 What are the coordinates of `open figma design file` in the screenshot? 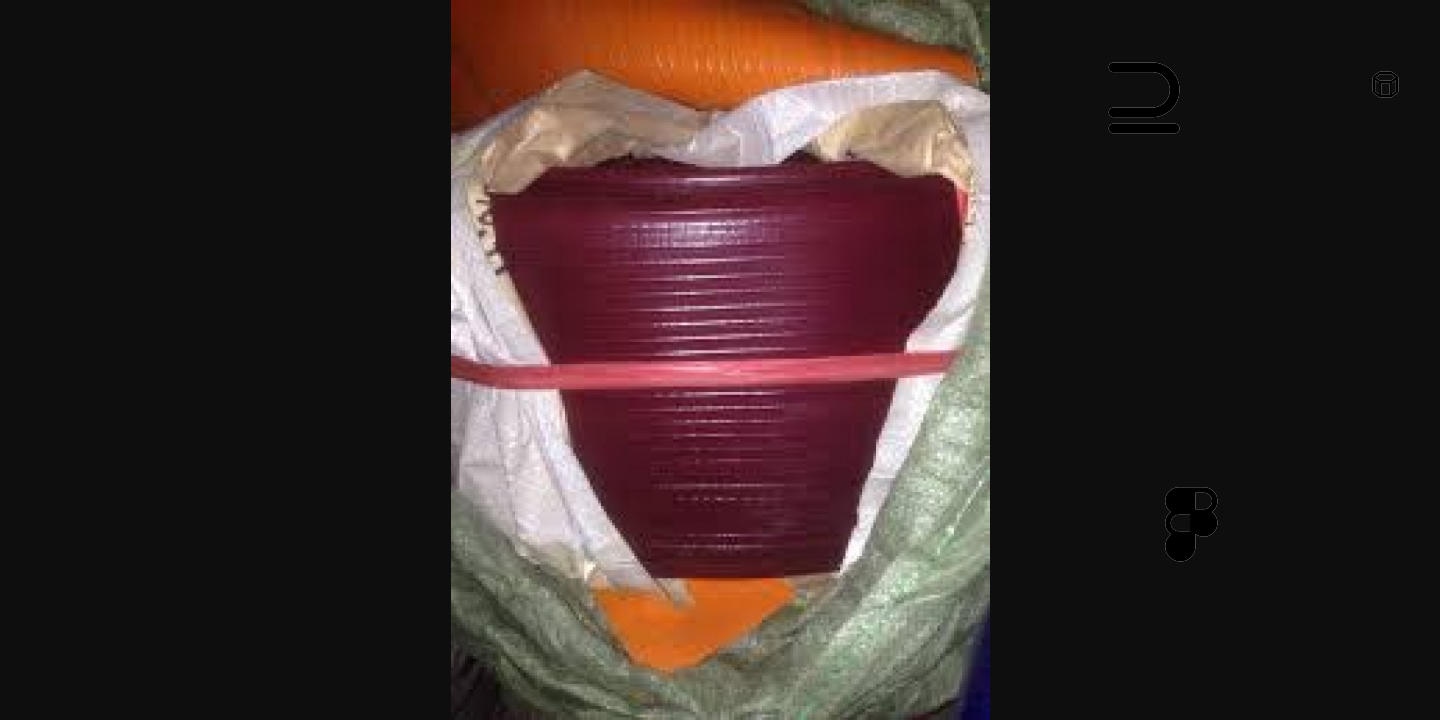 It's located at (1190, 523).